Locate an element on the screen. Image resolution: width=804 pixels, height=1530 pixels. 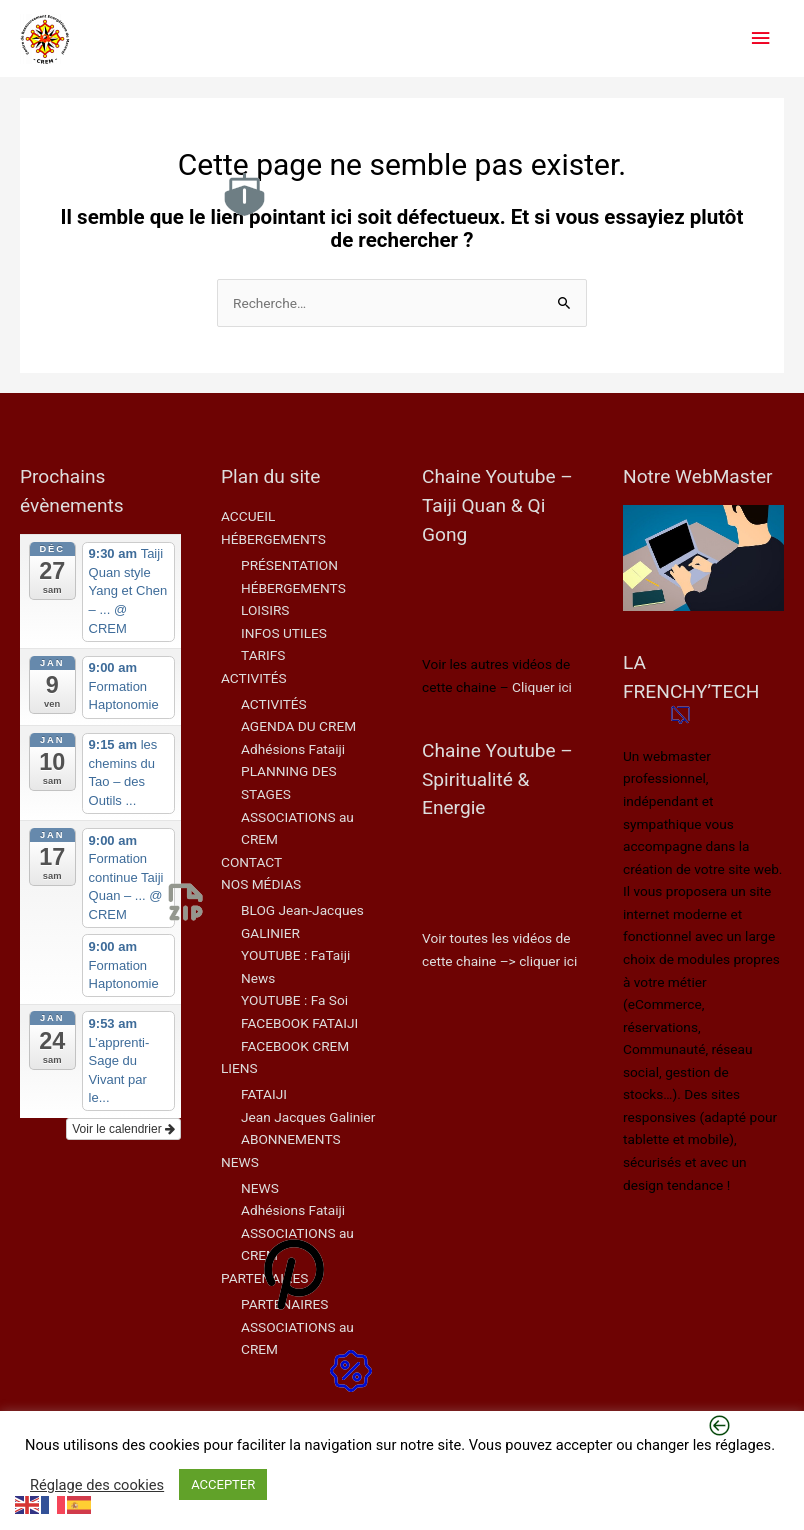
mute or disable chat notifications is located at coordinates (680, 714).